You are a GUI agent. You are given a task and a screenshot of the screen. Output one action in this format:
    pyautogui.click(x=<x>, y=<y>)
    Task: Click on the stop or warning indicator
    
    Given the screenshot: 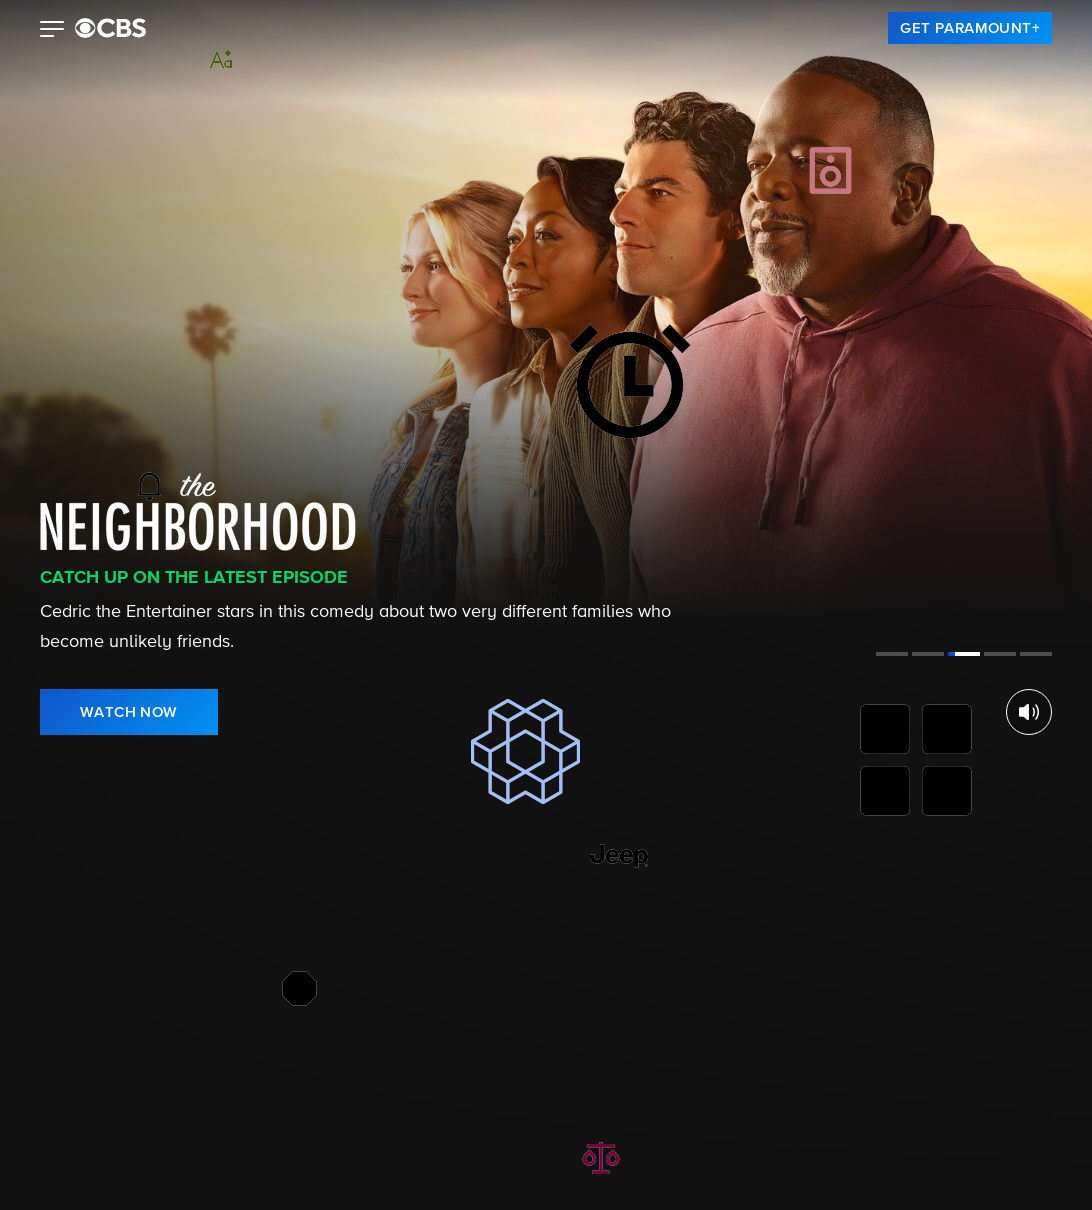 What is the action you would take?
    pyautogui.click(x=299, y=988)
    